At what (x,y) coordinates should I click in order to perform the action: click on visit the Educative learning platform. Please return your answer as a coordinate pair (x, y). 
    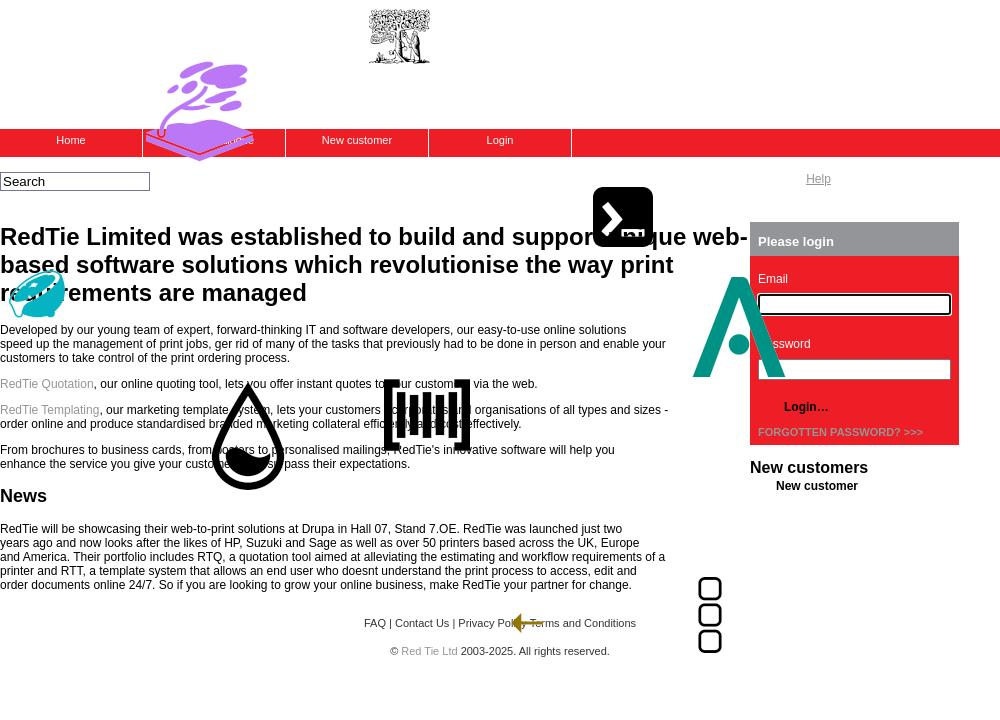
    Looking at the image, I should click on (623, 217).